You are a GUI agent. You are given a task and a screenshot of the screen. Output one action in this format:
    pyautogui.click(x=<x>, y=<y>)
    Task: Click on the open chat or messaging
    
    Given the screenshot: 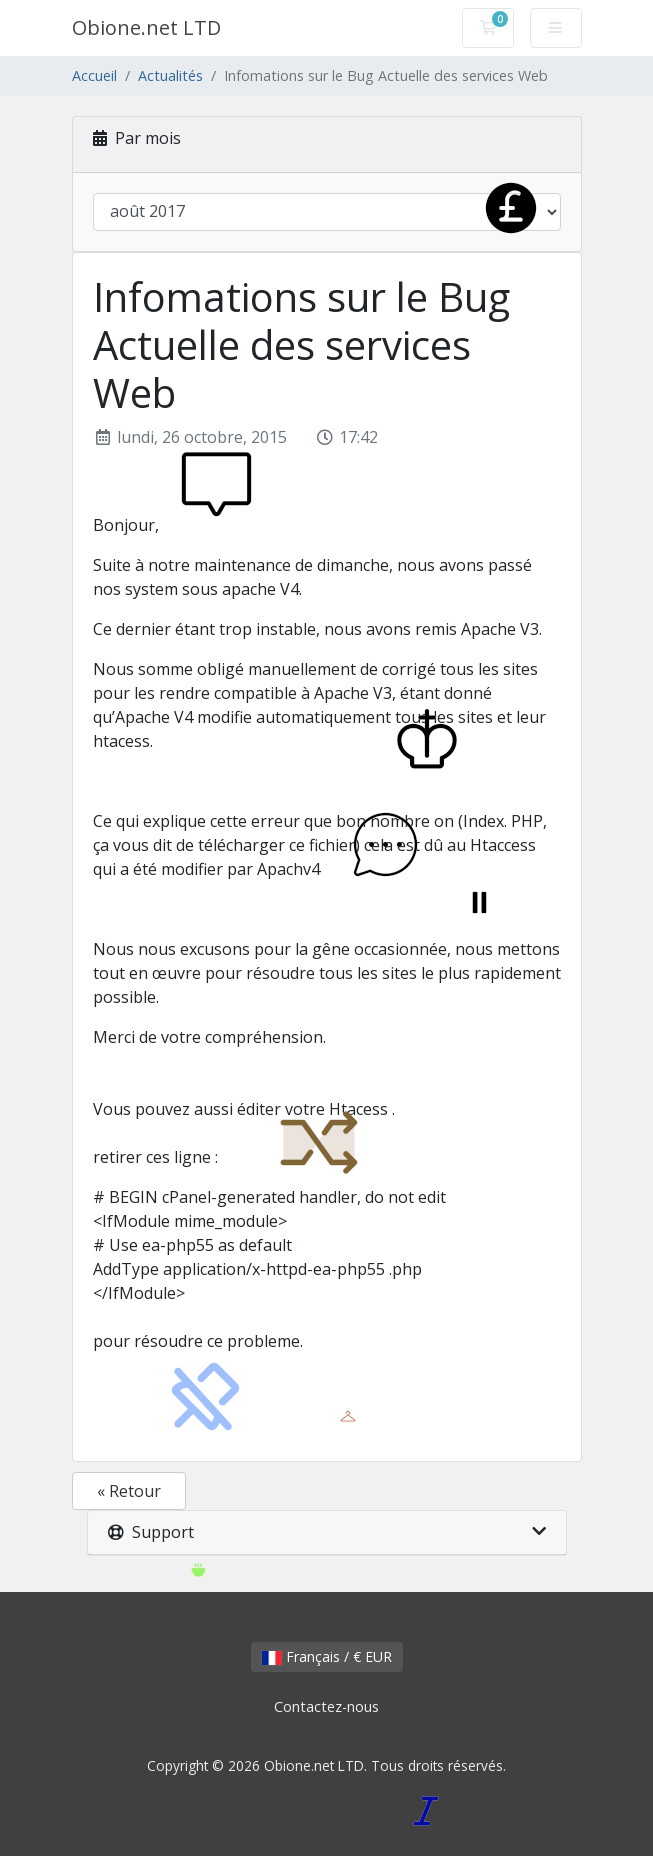 What is the action you would take?
    pyautogui.click(x=385, y=844)
    